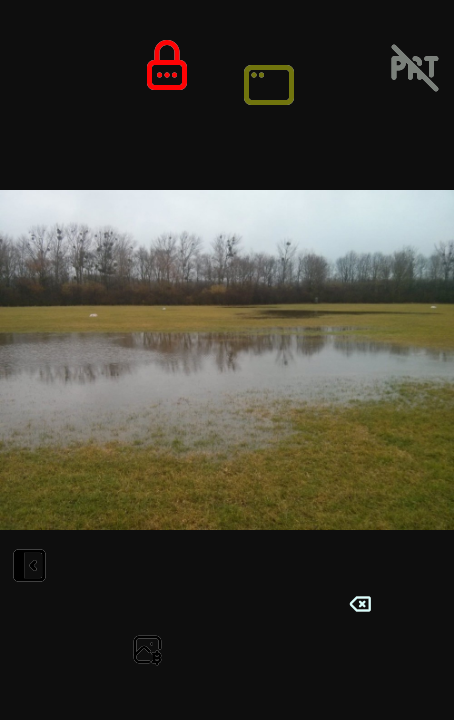 The image size is (454, 720). Describe the element at coordinates (167, 65) in the screenshot. I see `enter password to unlock` at that location.